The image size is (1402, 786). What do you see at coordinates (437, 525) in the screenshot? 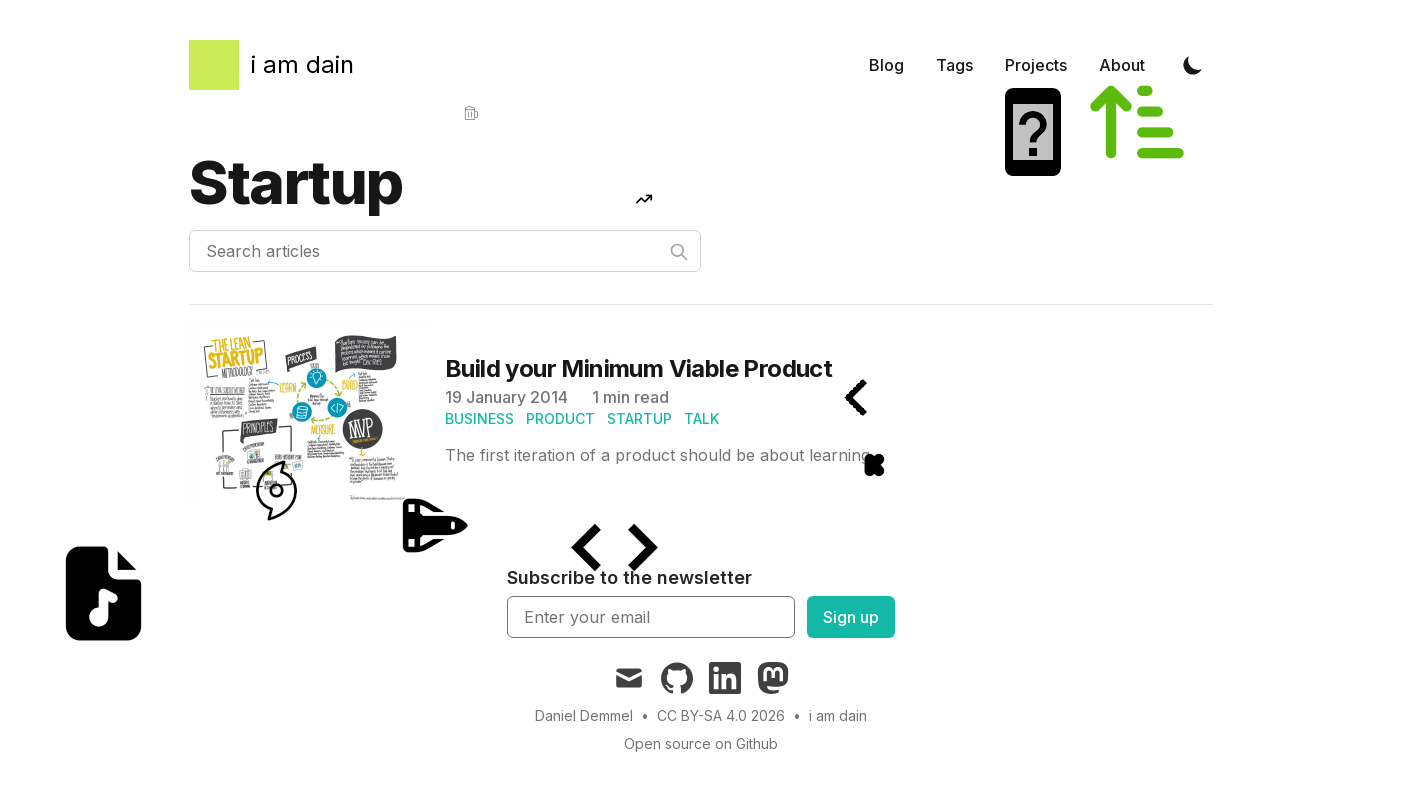
I see `launch or deploy an application` at bounding box center [437, 525].